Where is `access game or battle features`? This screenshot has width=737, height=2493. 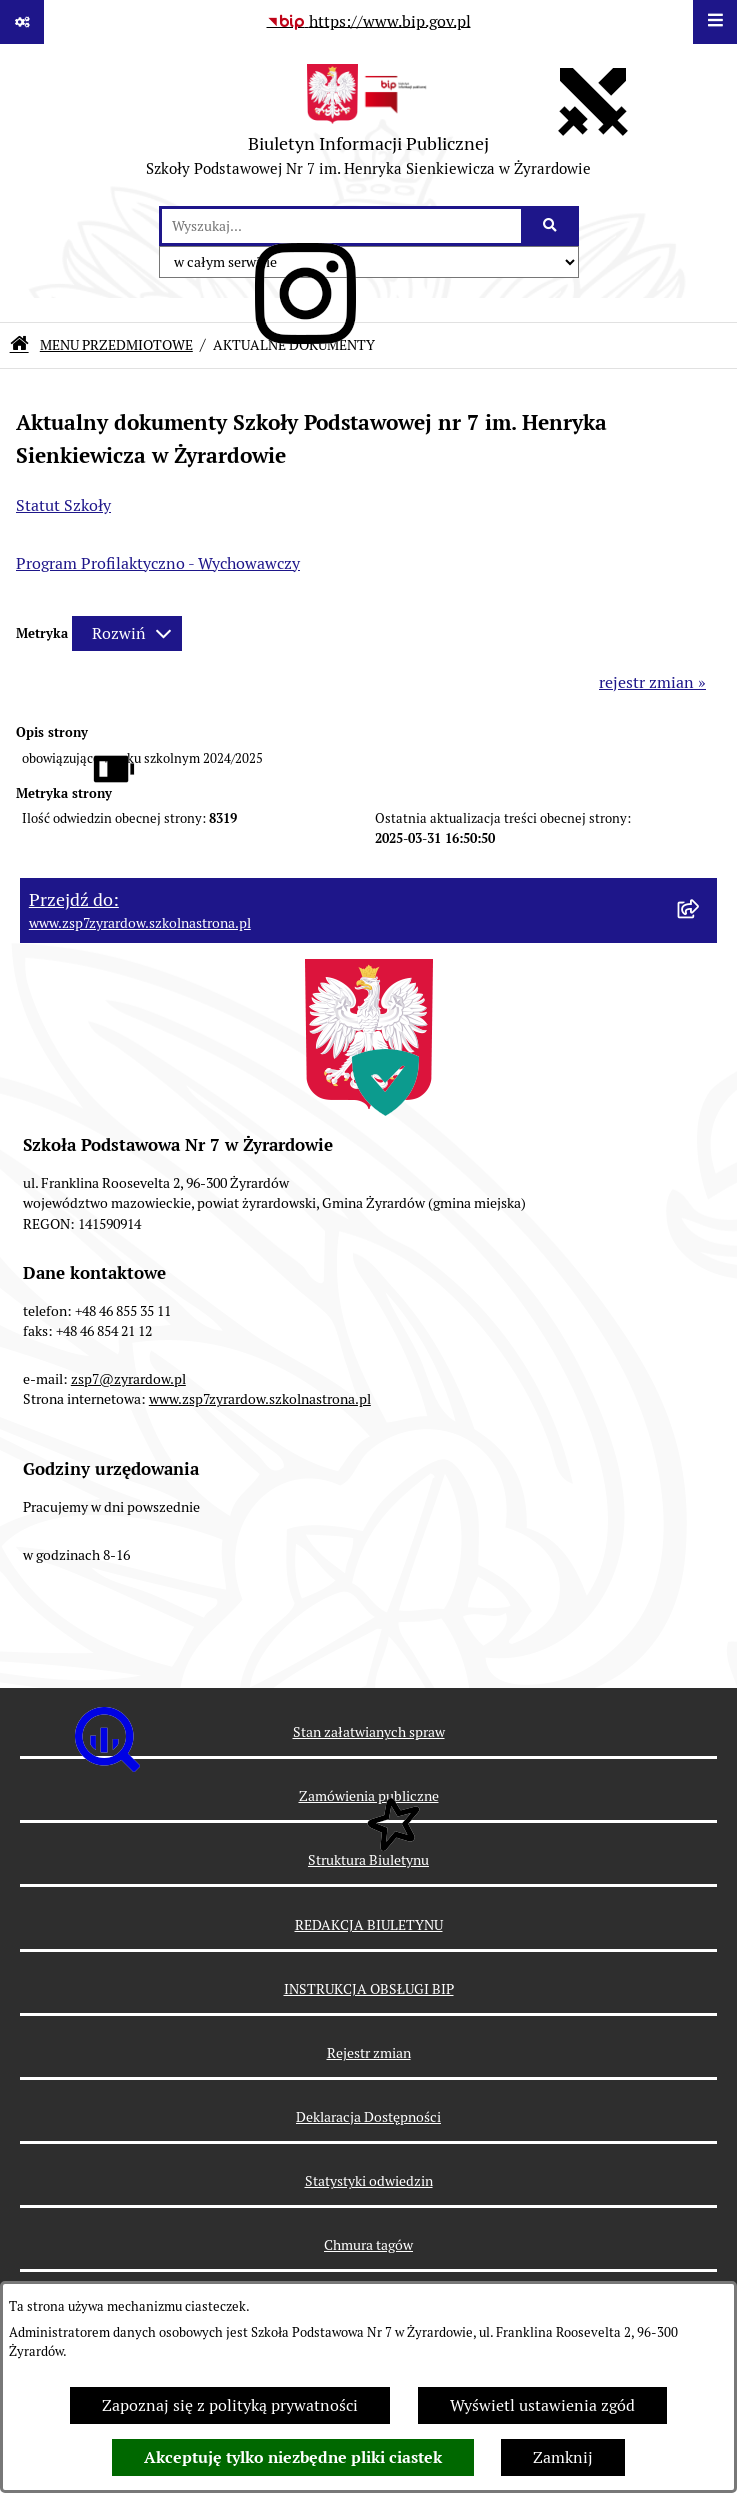
access game or battle features is located at coordinates (593, 101).